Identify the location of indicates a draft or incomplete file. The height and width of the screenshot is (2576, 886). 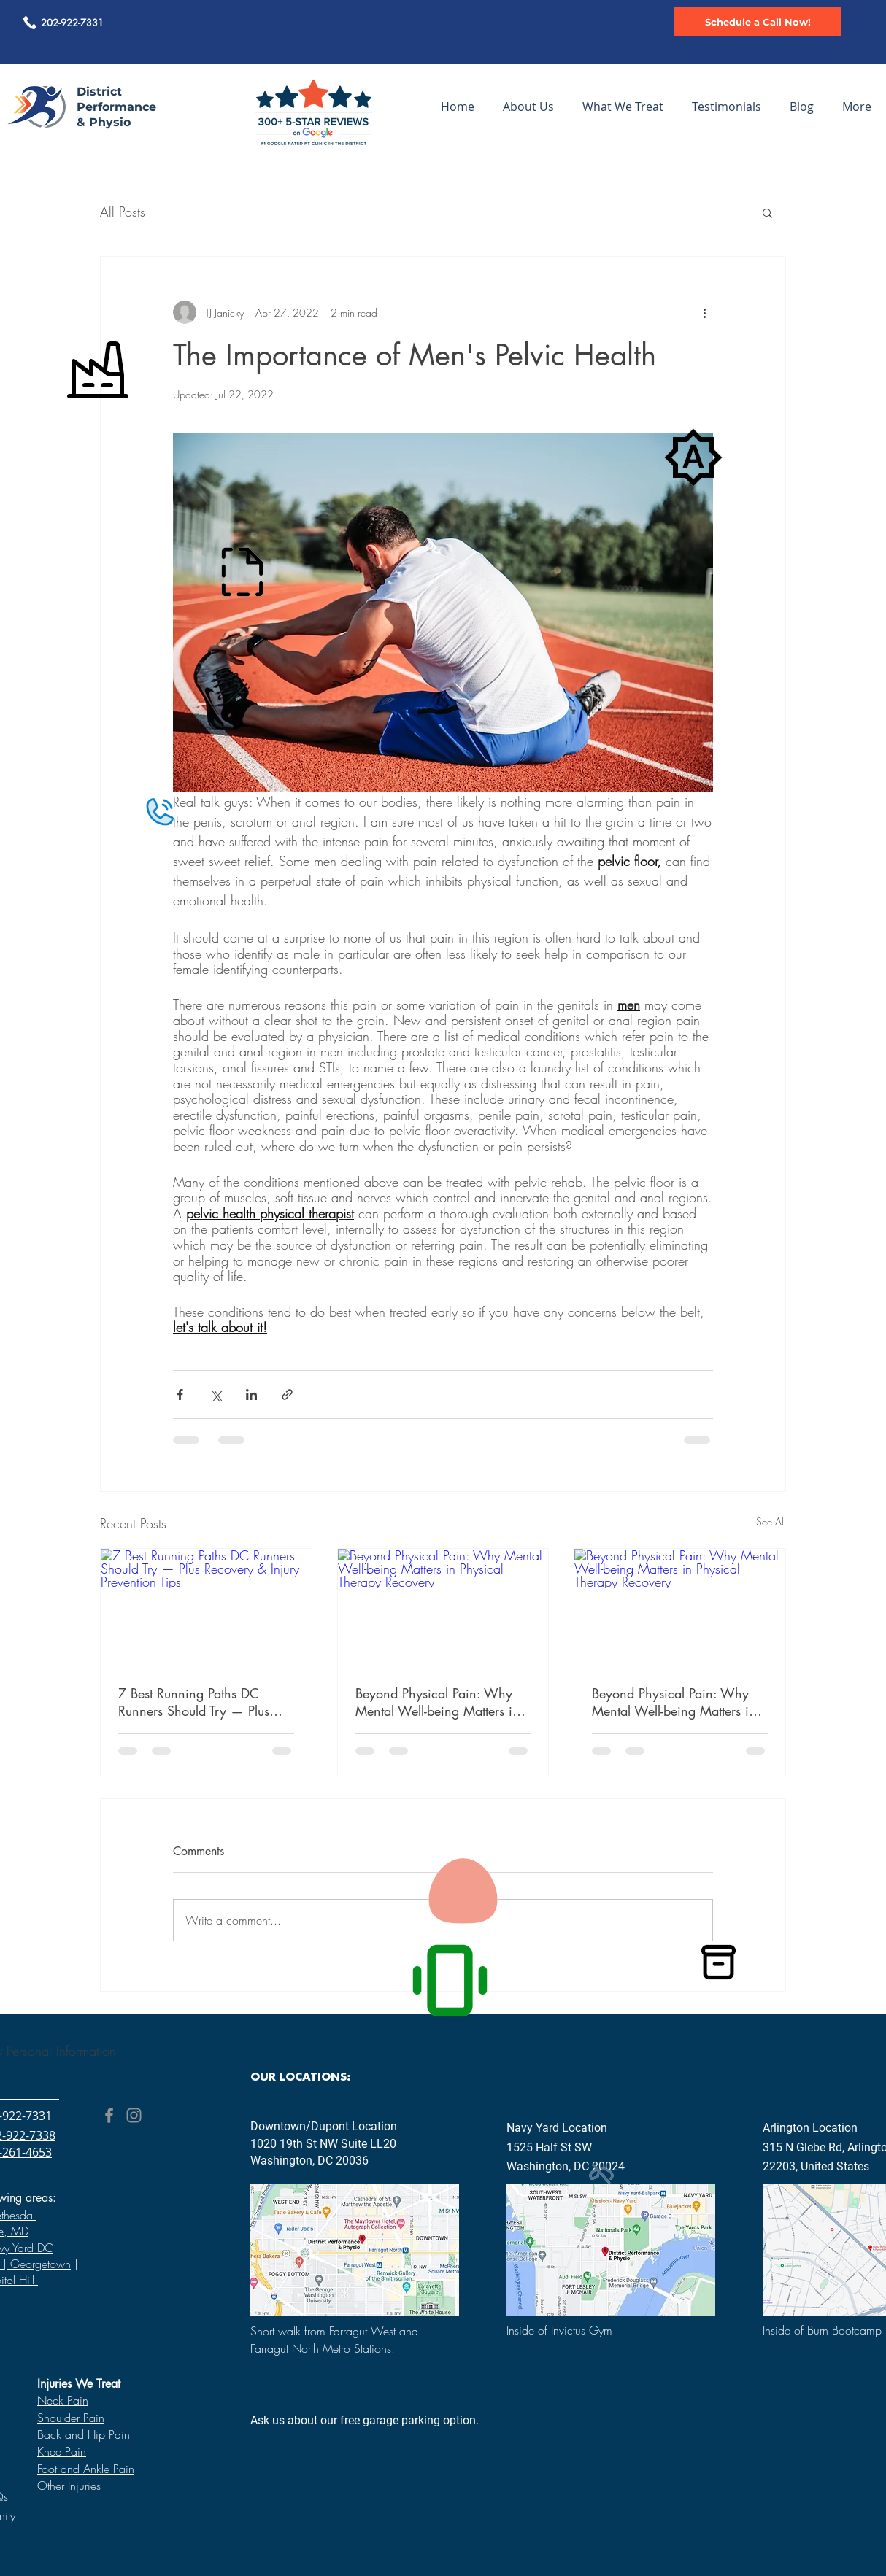
(242, 572).